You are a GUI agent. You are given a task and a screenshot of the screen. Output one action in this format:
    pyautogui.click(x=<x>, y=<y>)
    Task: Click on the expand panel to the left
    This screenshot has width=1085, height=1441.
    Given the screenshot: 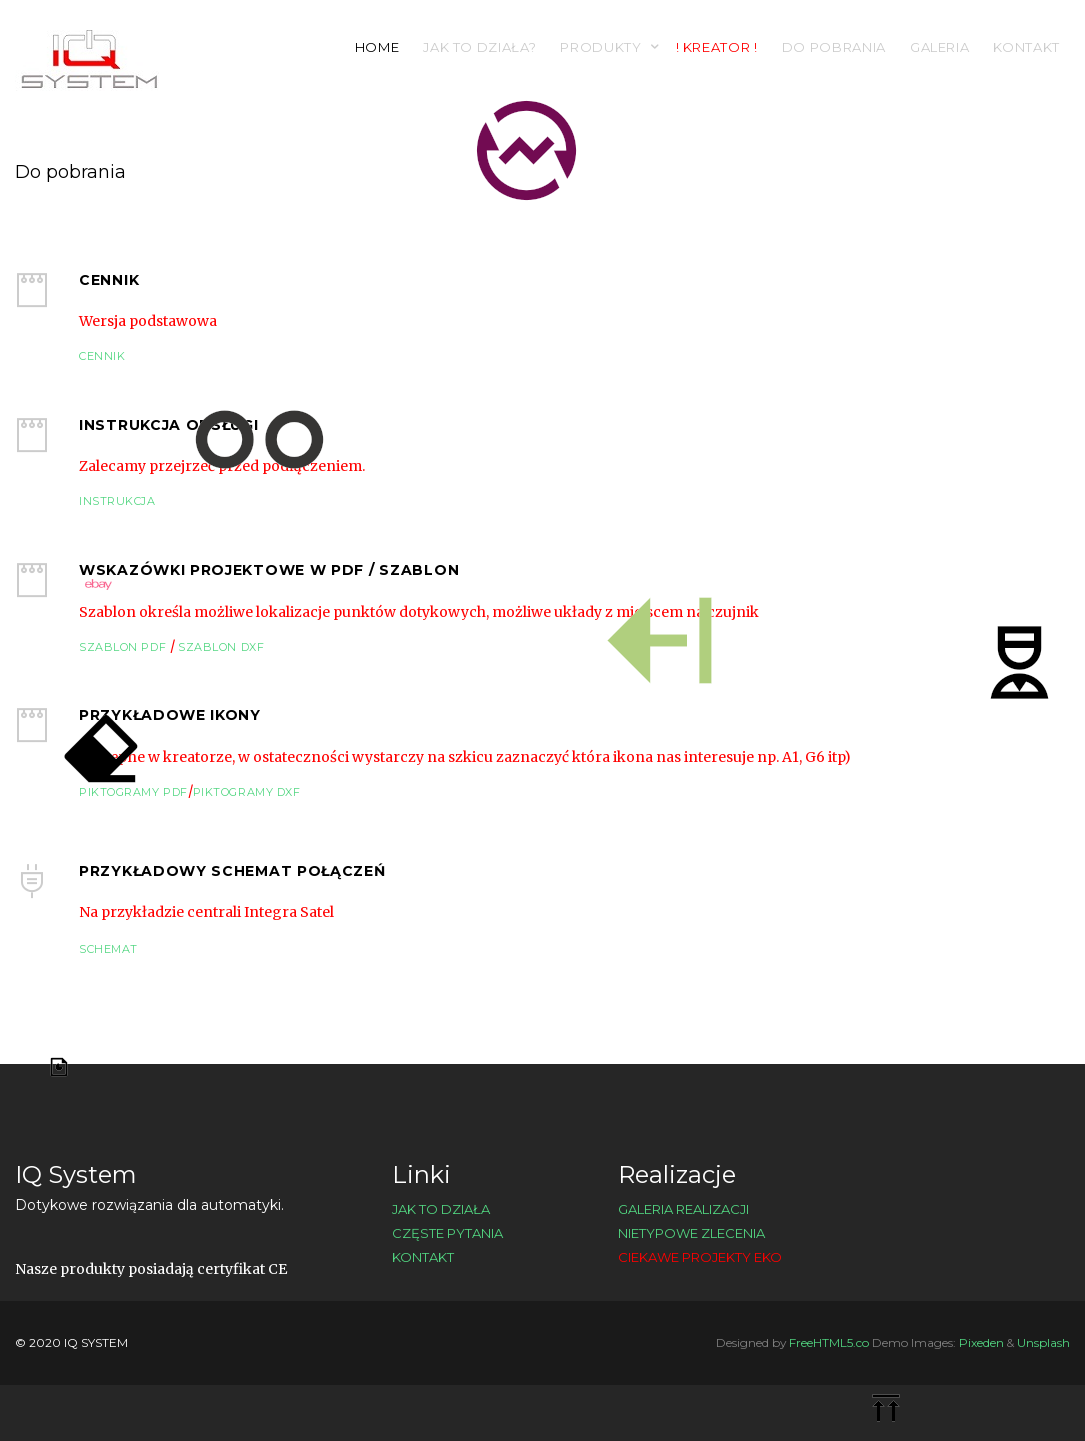 What is the action you would take?
    pyautogui.click(x=662, y=640)
    